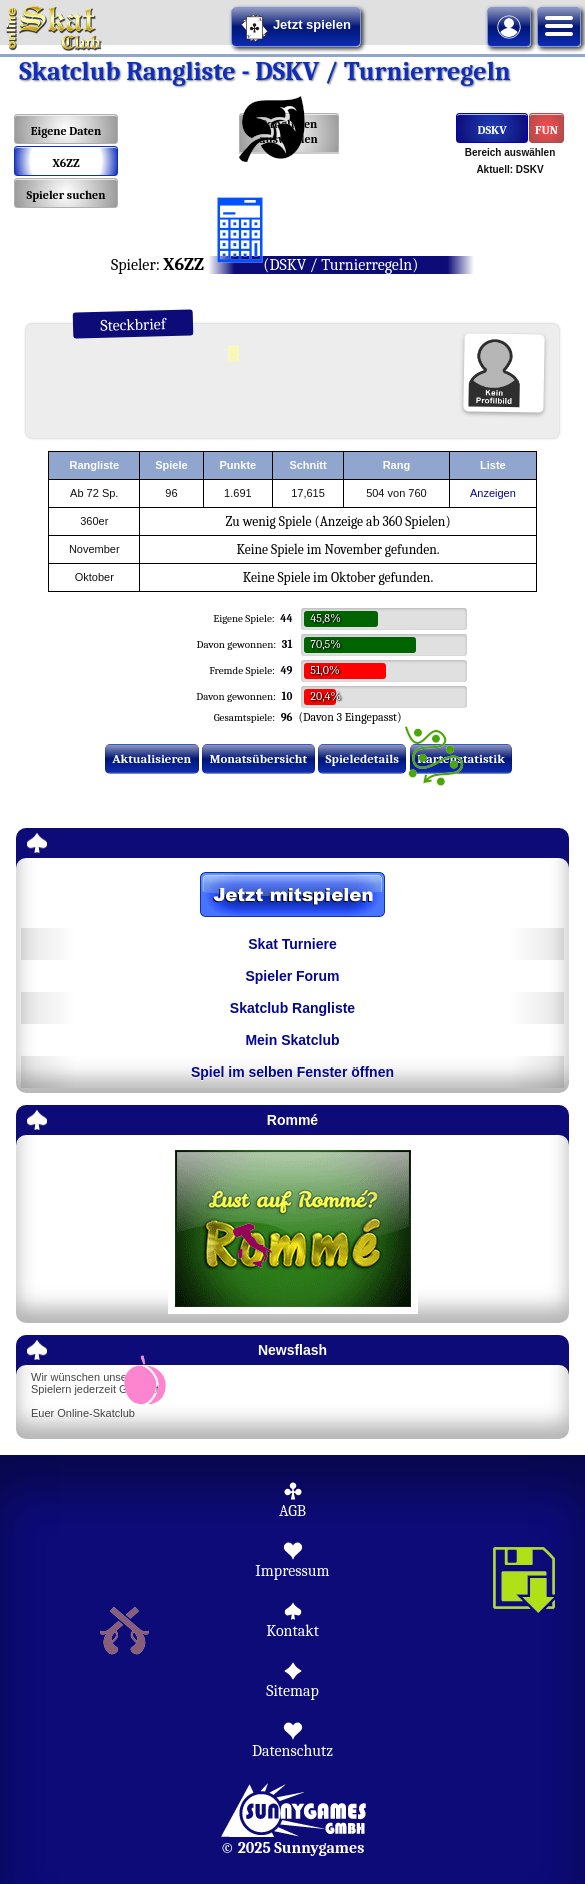 The height and width of the screenshot is (1884, 585). What do you see at coordinates (233, 353) in the screenshot?
I see `indicates a restricted or off-limits area` at bounding box center [233, 353].